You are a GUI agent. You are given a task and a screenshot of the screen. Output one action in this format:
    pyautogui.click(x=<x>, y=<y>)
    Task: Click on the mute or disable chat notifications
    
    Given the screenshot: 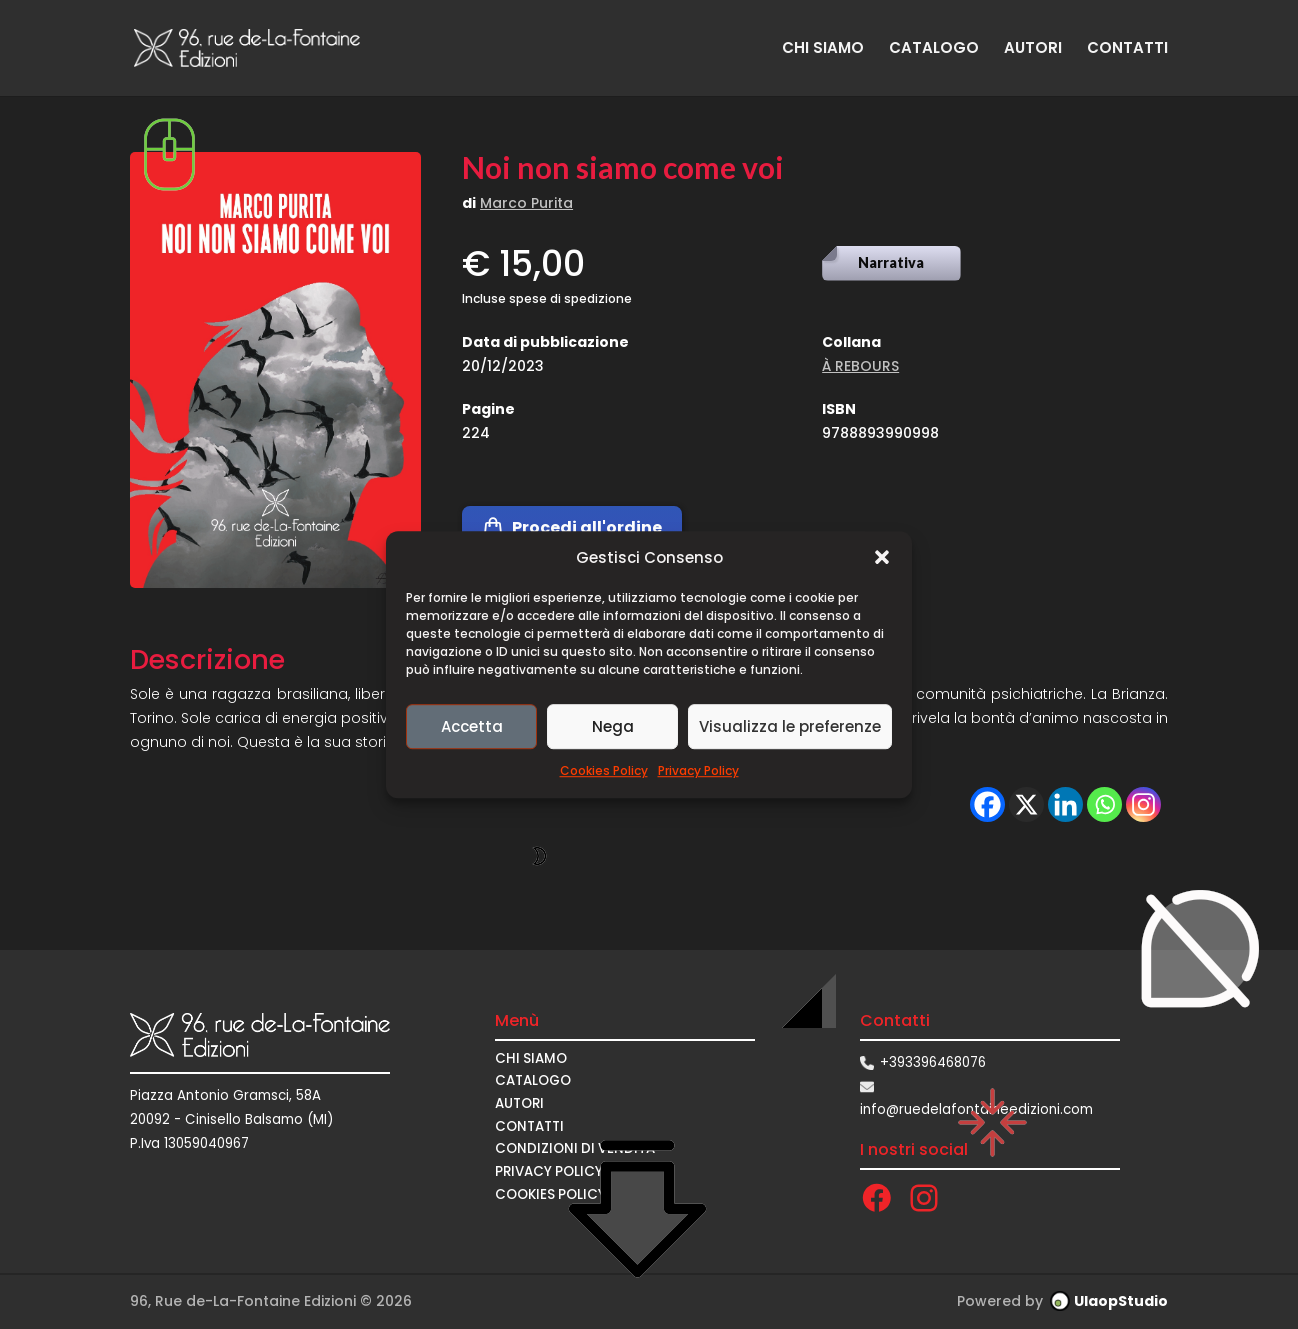 What is the action you would take?
    pyautogui.click(x=1198, y=951)
    